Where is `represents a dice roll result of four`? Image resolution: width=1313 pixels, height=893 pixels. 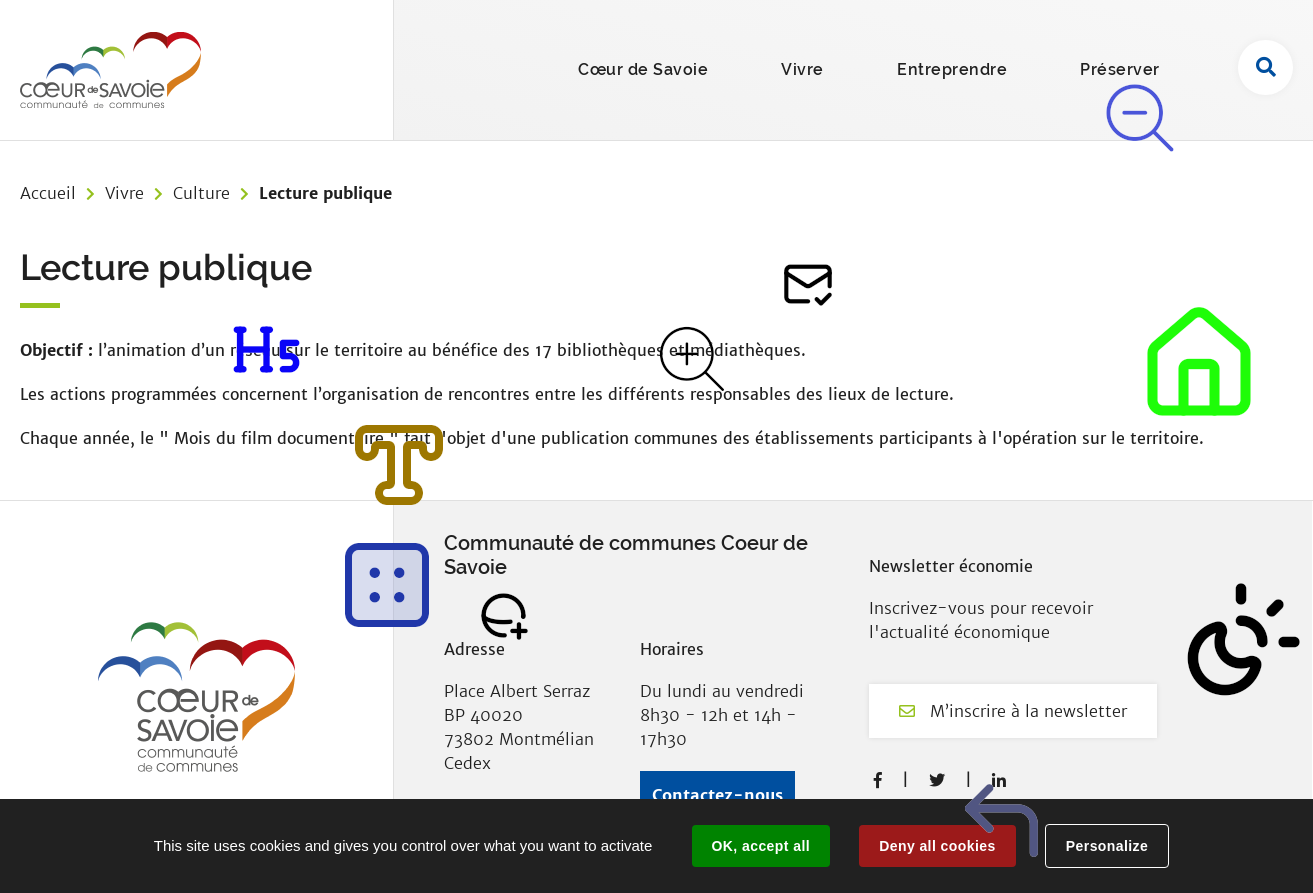 represents a dice roll result of four is located at coordinates (387, 585).